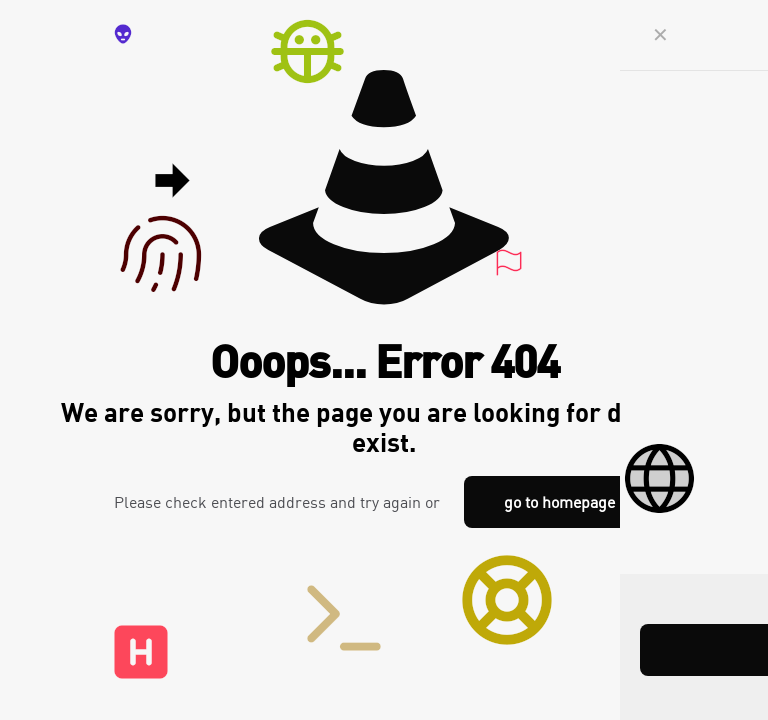 Image resolution: width=768 pixels, height=720 pixels. Describe the element at coordinates (141, 652) in the screenshot. I see `indicates a helipad or helicopter landing zone` at that location.